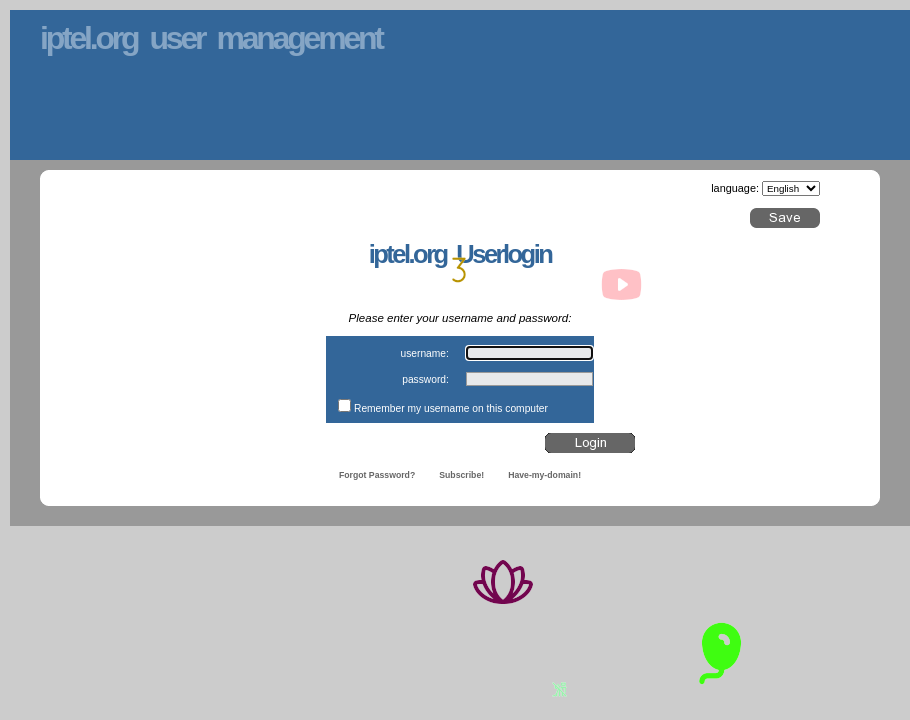 The width and height of the screenshot is (910, 720). What do you see at coordinates (621, 284) in the screenshot?
I see `open YouTube app` at bounding box center [621, 284].